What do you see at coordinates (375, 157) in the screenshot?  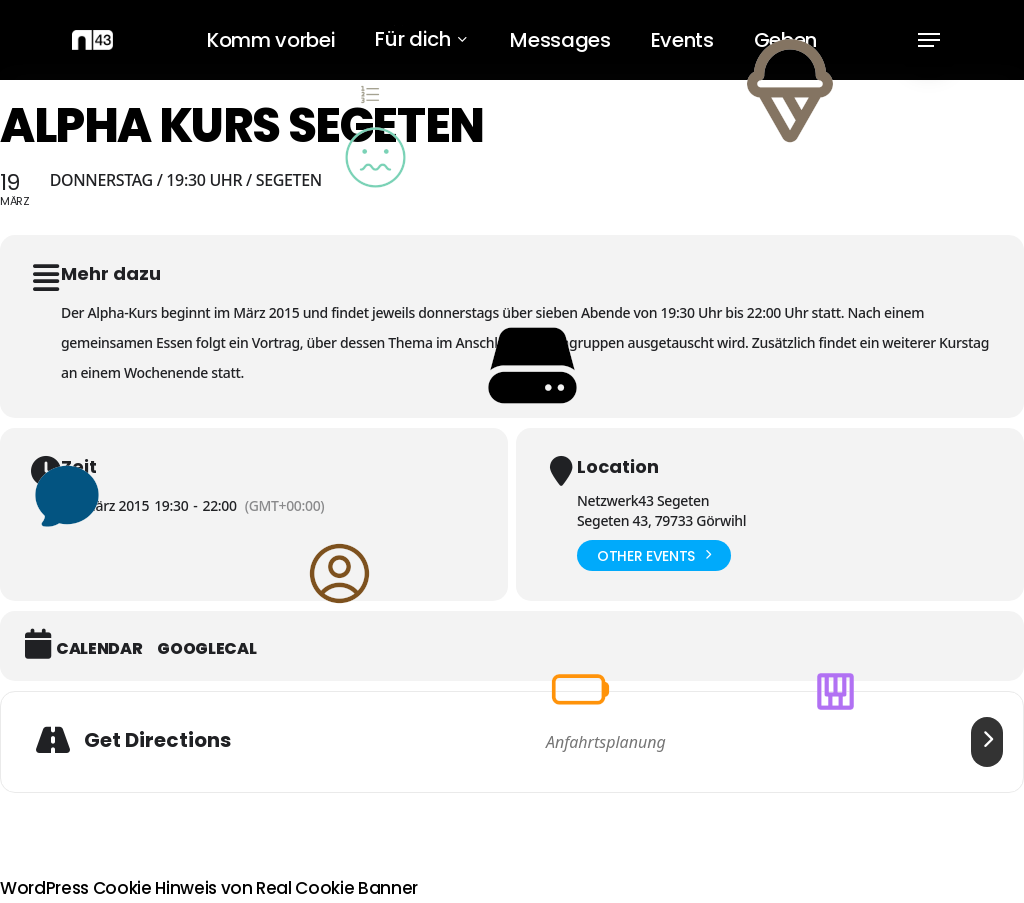 I see `indicates an error or something went wrong` at bounding box center [375, 157].